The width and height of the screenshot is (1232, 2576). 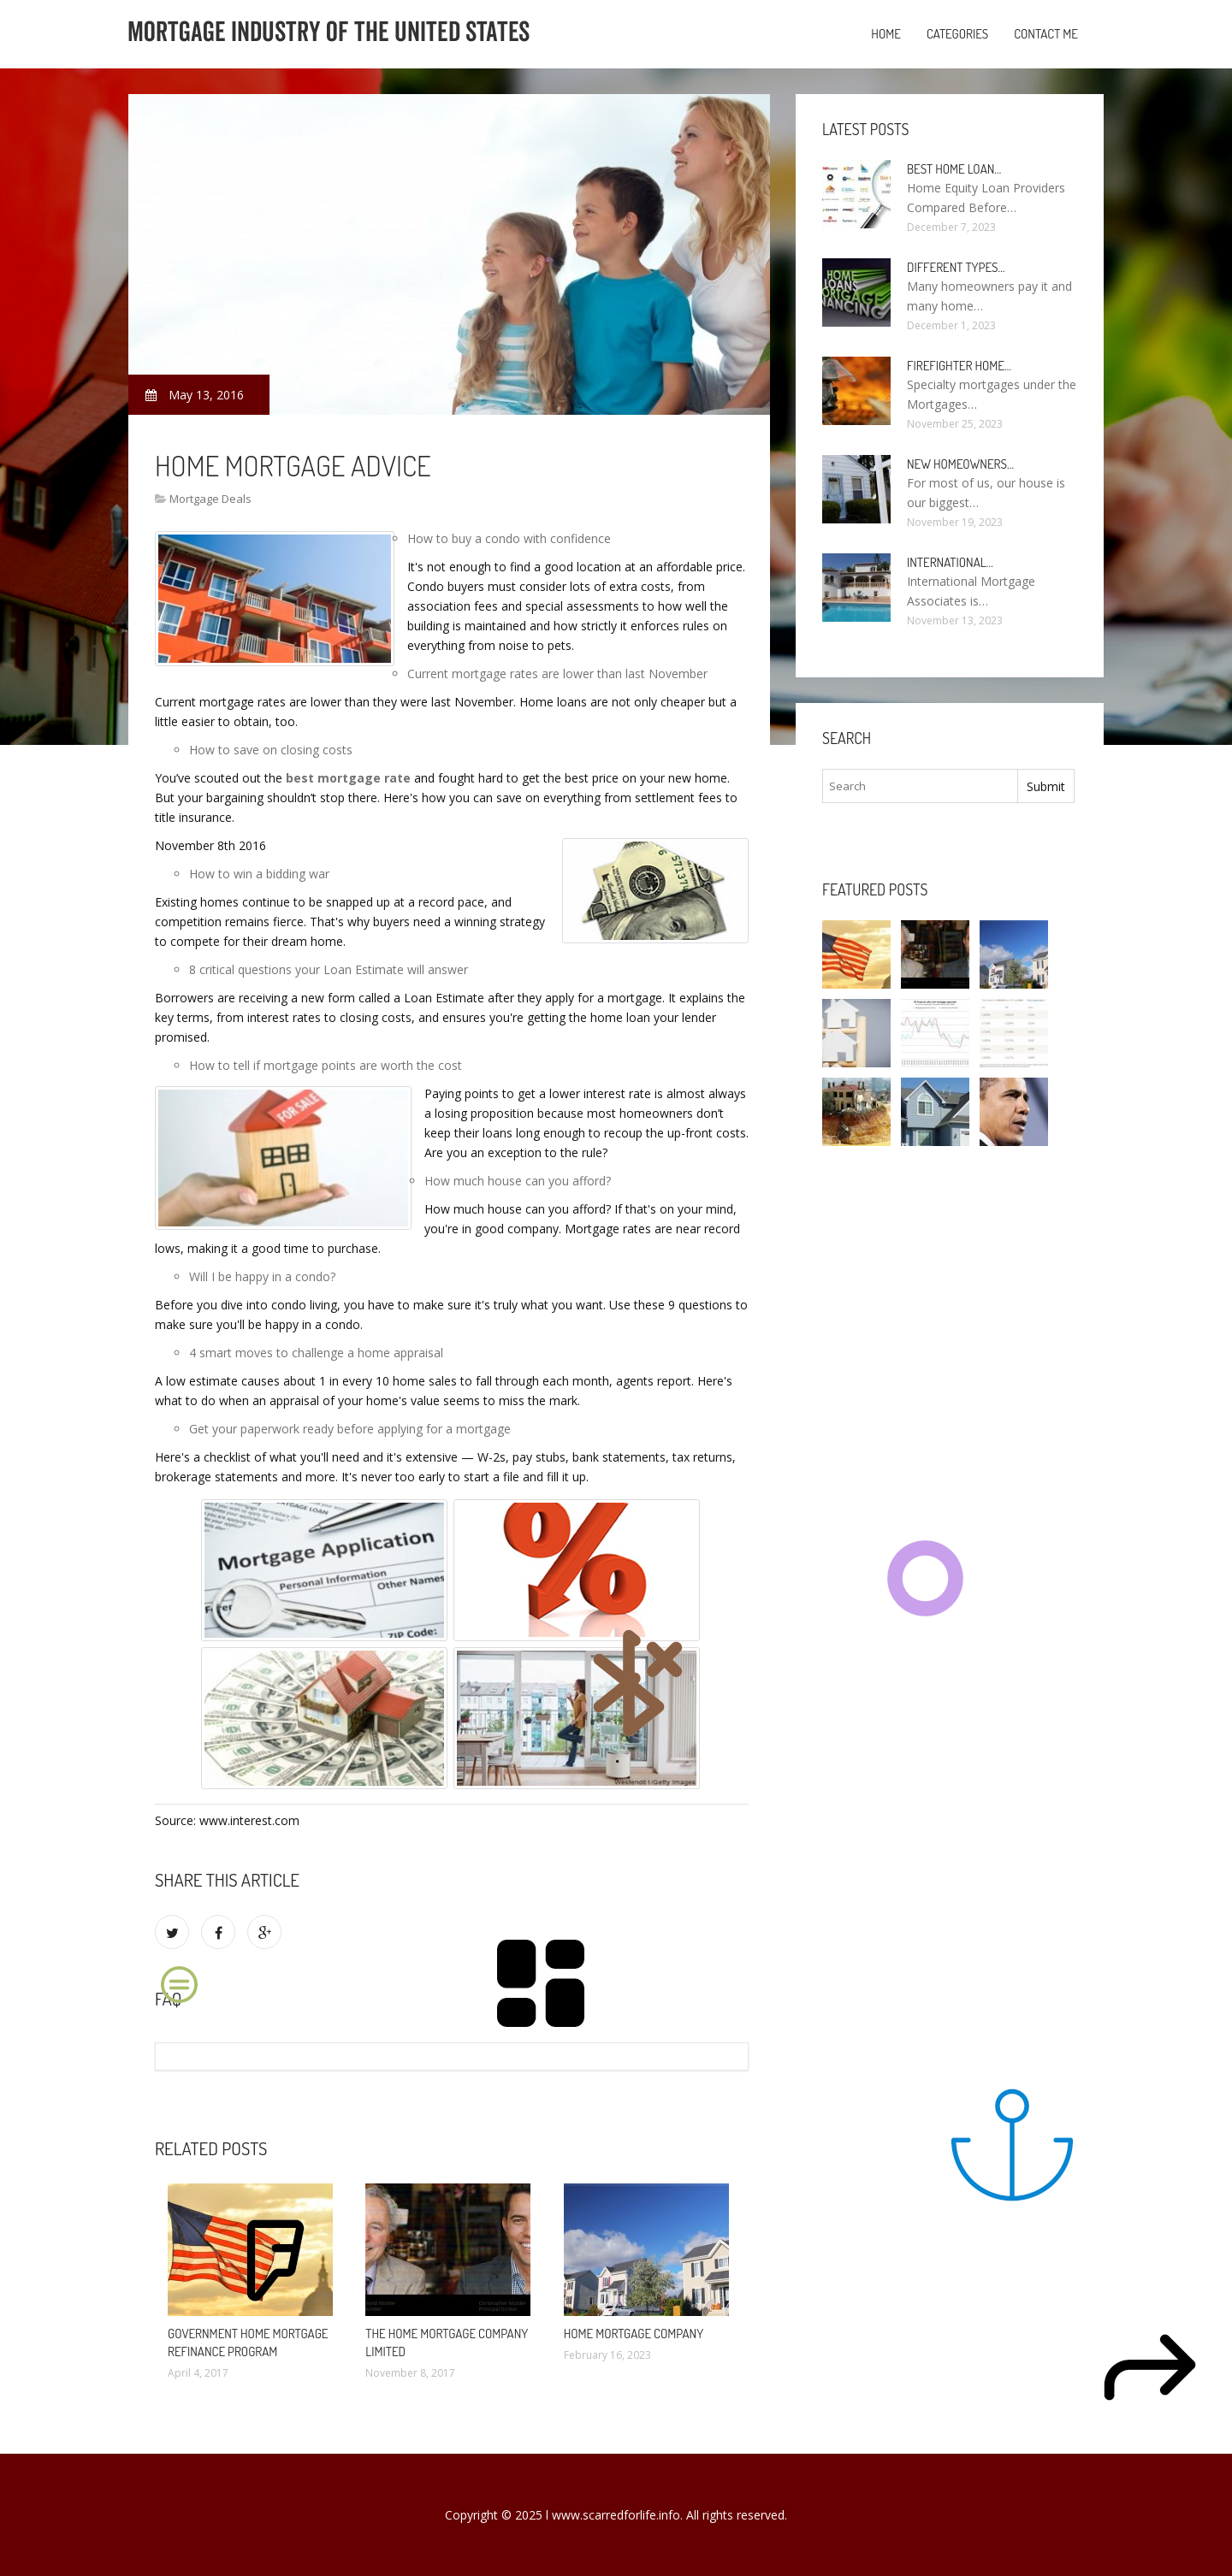 What do you see at coordinates (1150, 2365) in the screenshot?
I see `forward a message or email` at bounding box center [1150, 2365].